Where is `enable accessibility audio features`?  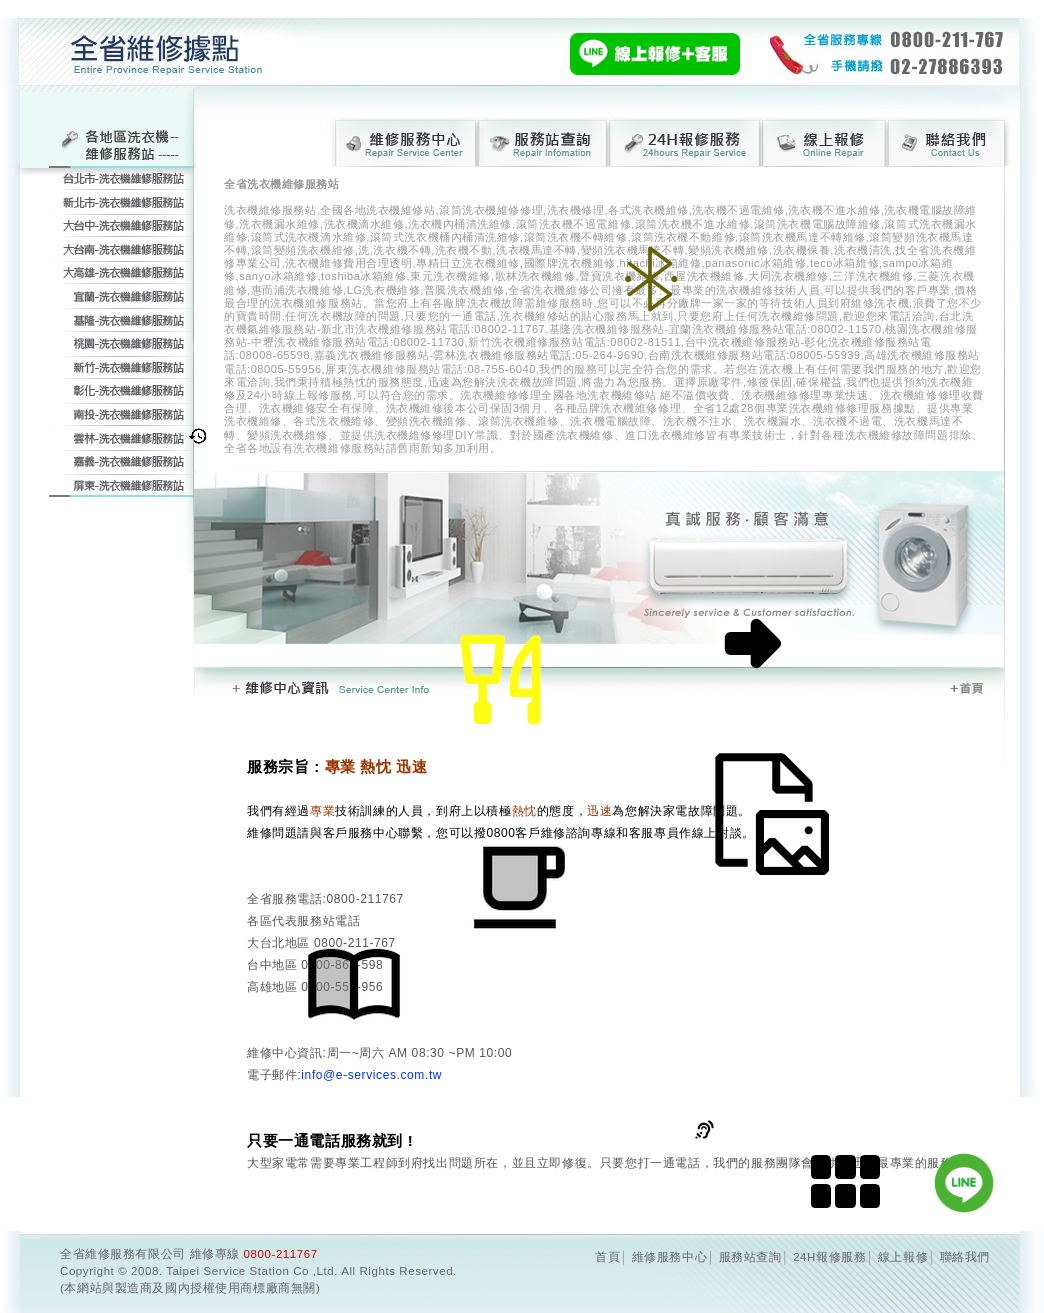 enable accessibility audio features is located at coordinates (704, 1129).